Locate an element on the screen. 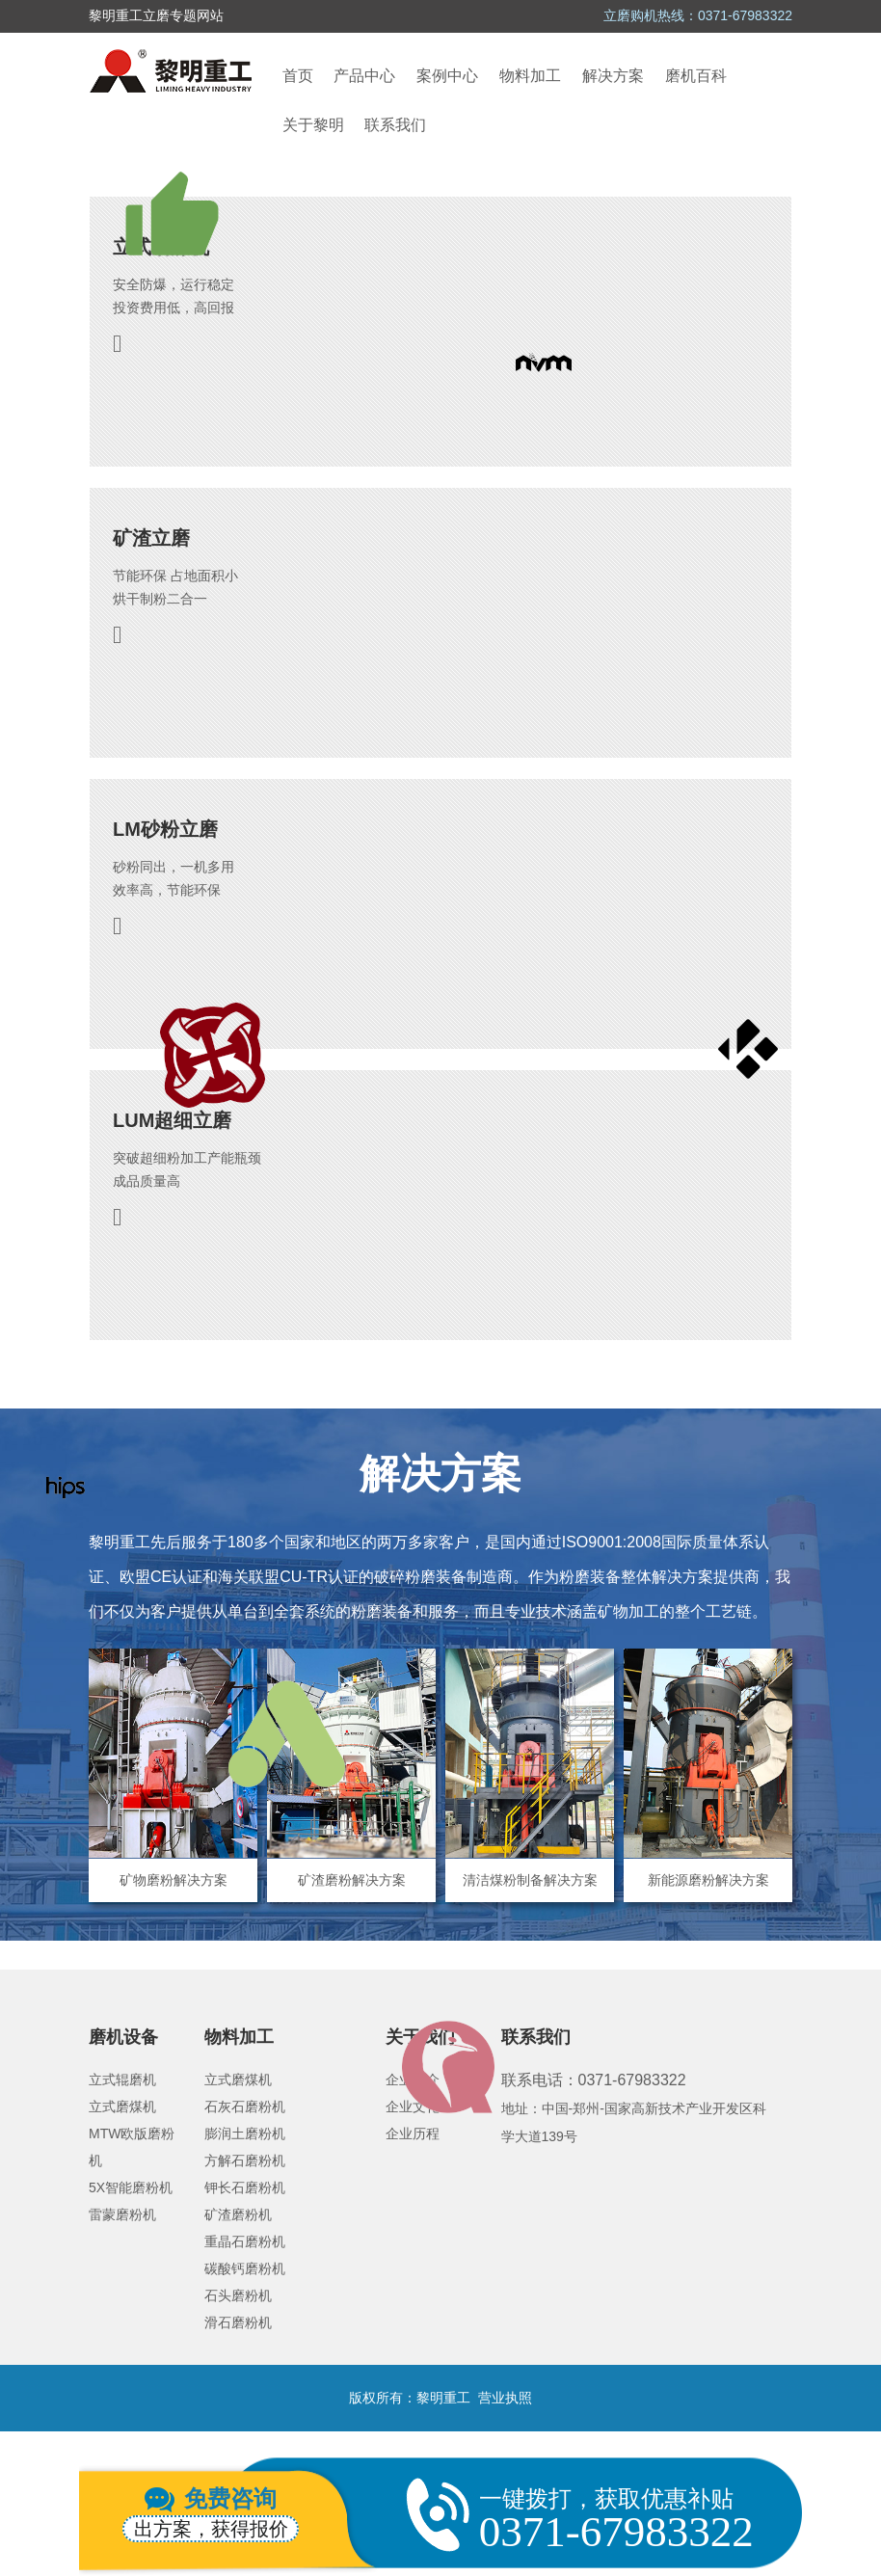 The width and height of the screenshot is (881, 2576). QEMU virtualization software logo is located at coordinates (448, 2067).